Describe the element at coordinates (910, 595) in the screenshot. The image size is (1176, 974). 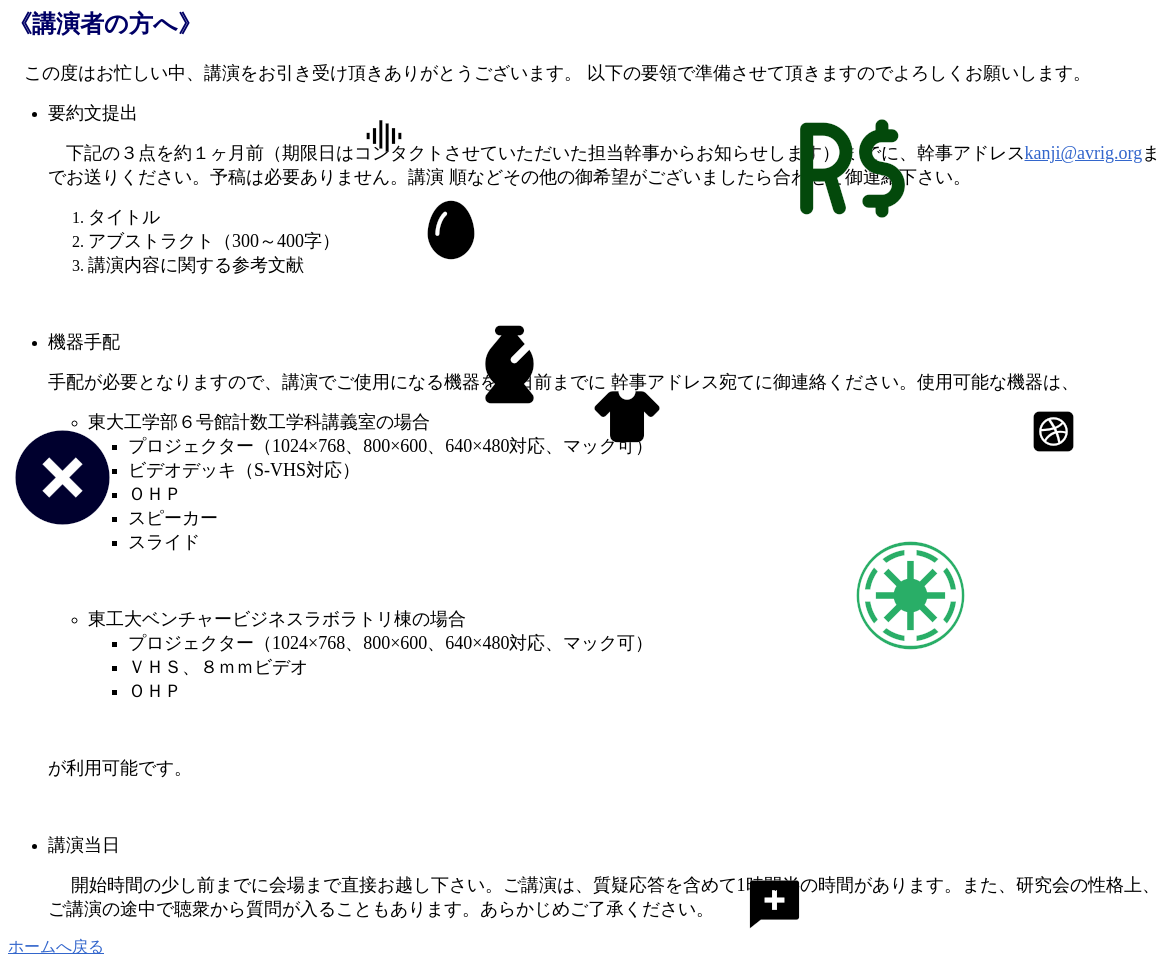
I see `galactic republic logo from star wars` at that location.